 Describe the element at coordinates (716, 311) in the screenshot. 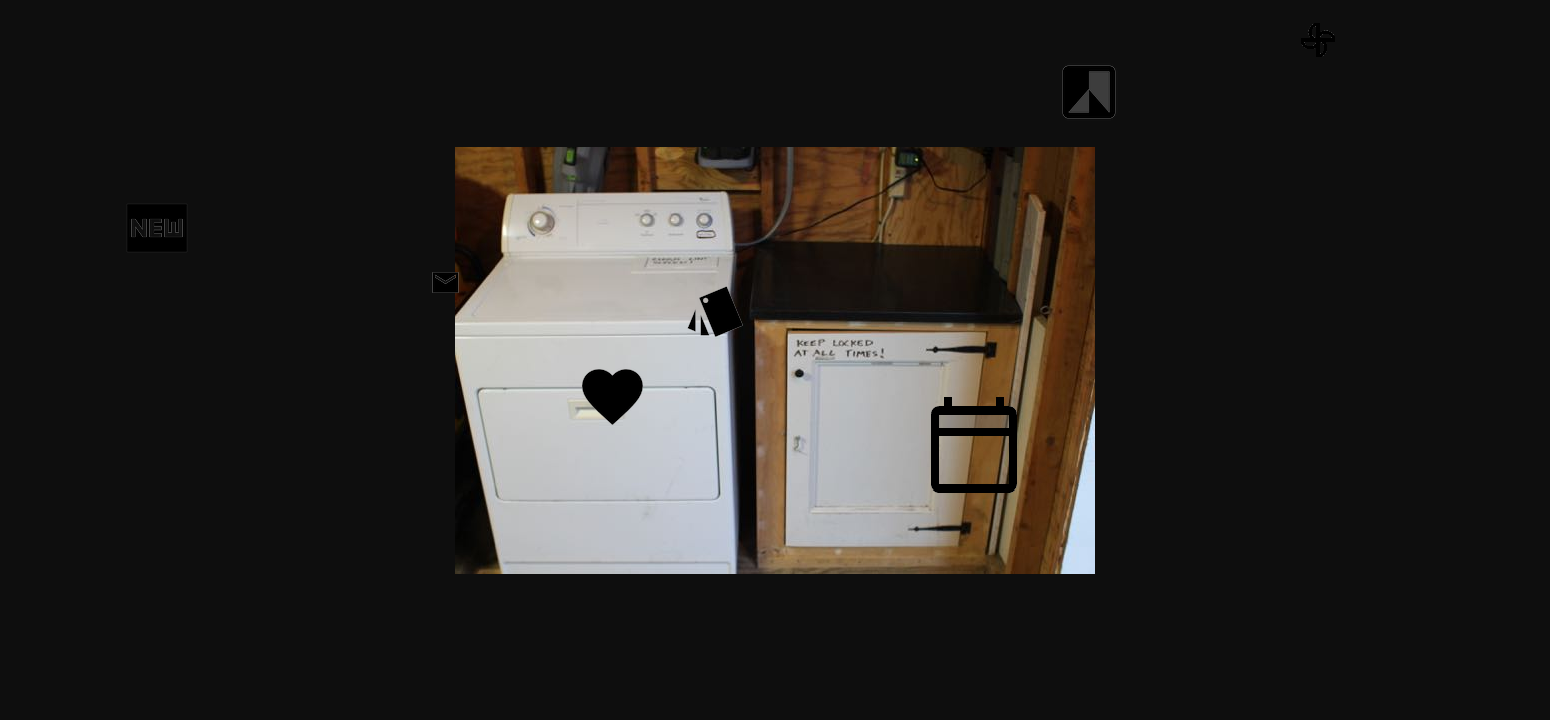

I see `apply a style or theme to content` at that location.